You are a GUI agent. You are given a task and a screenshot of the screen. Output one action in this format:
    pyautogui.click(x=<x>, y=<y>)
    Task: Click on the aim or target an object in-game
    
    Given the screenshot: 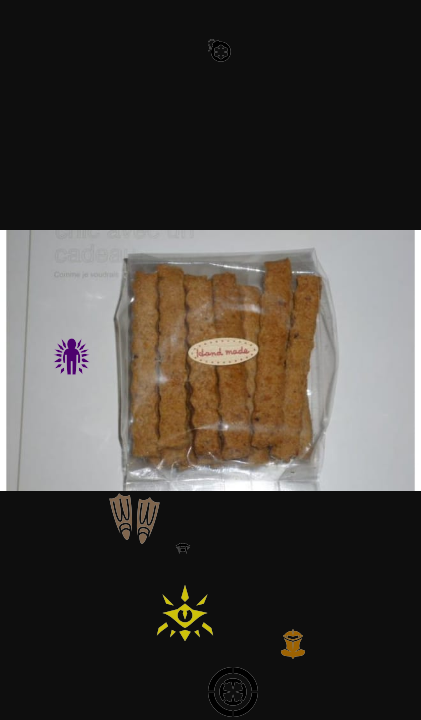 What is the action you would take?
    pyautogui.click(x=233, y=692)
    